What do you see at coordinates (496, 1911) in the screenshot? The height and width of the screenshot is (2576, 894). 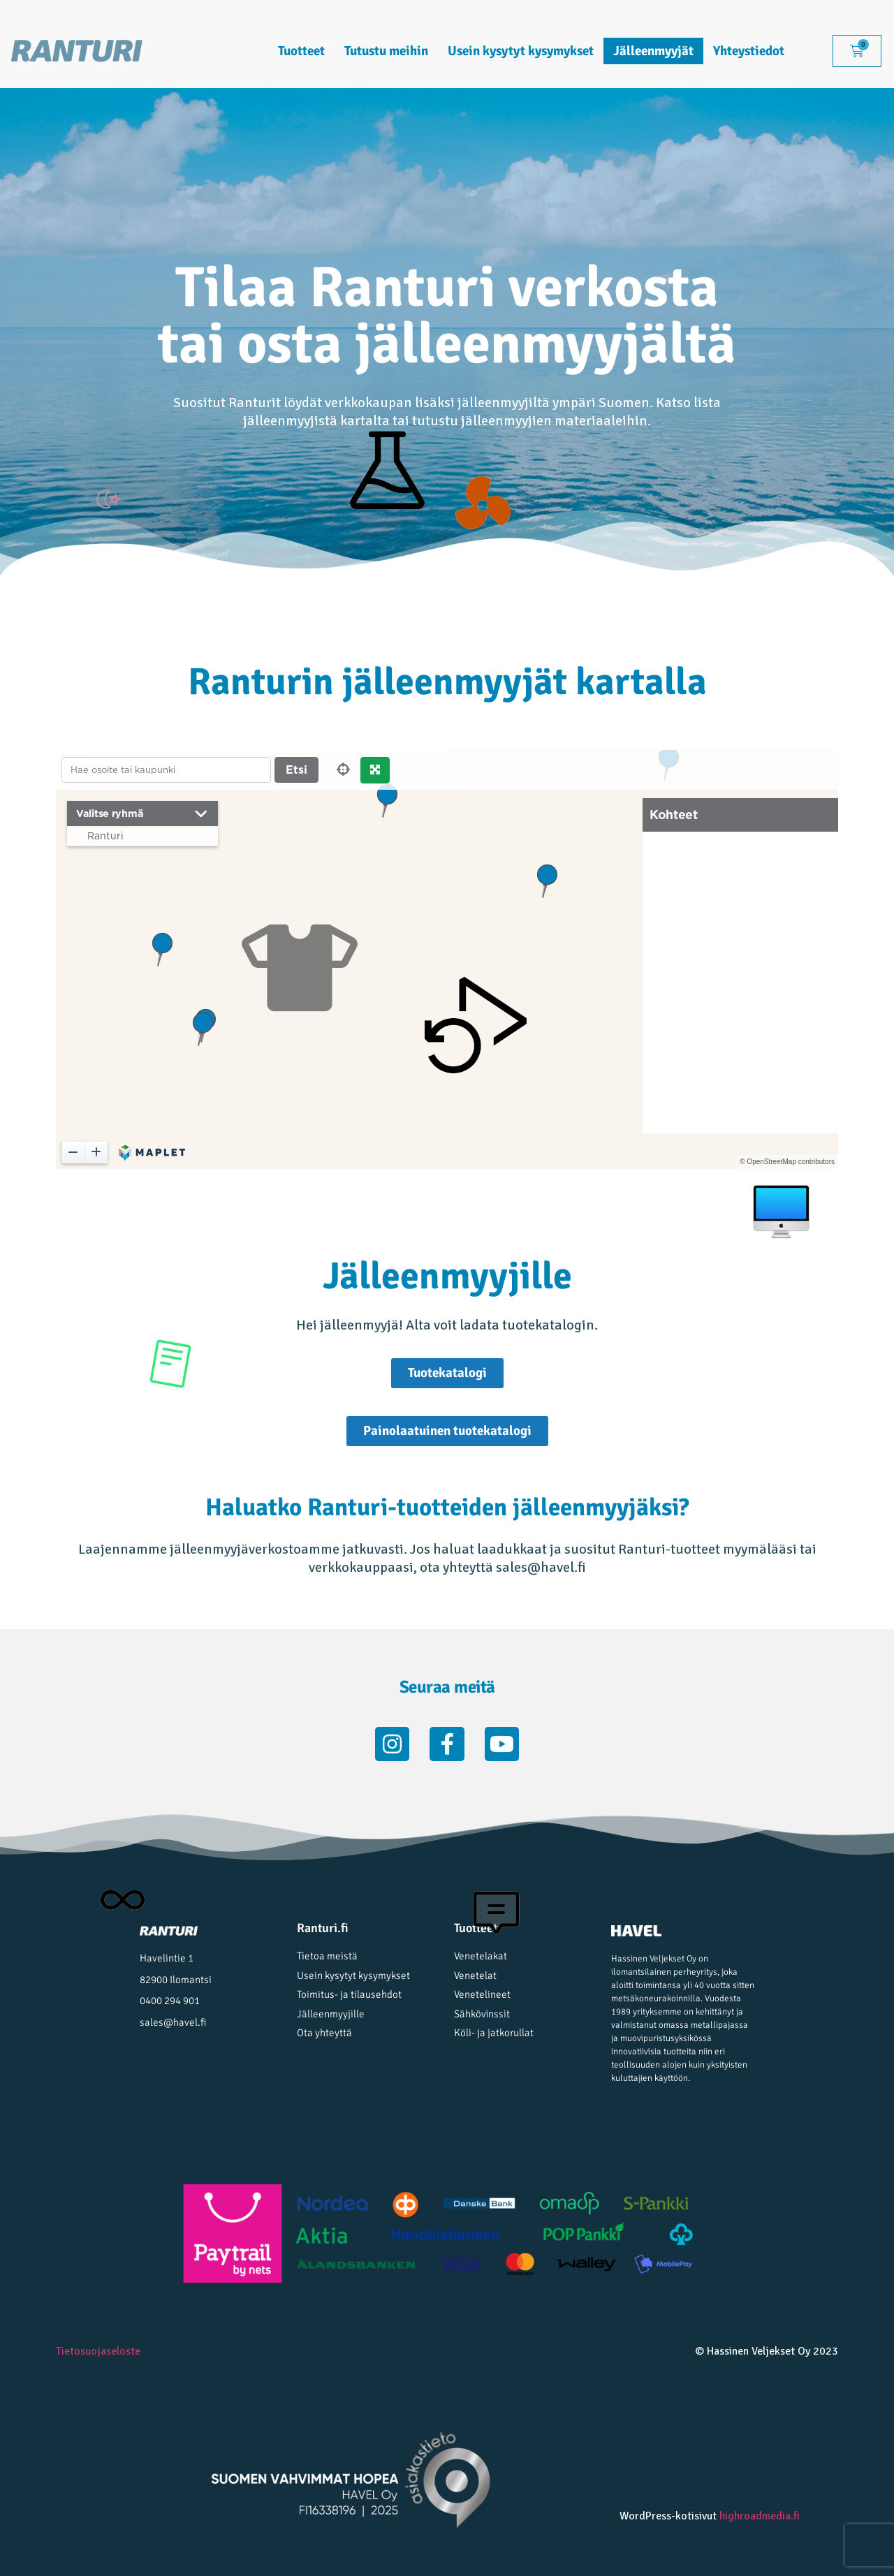 I see `open chat or messaging` at bounding box center [496, 1911].